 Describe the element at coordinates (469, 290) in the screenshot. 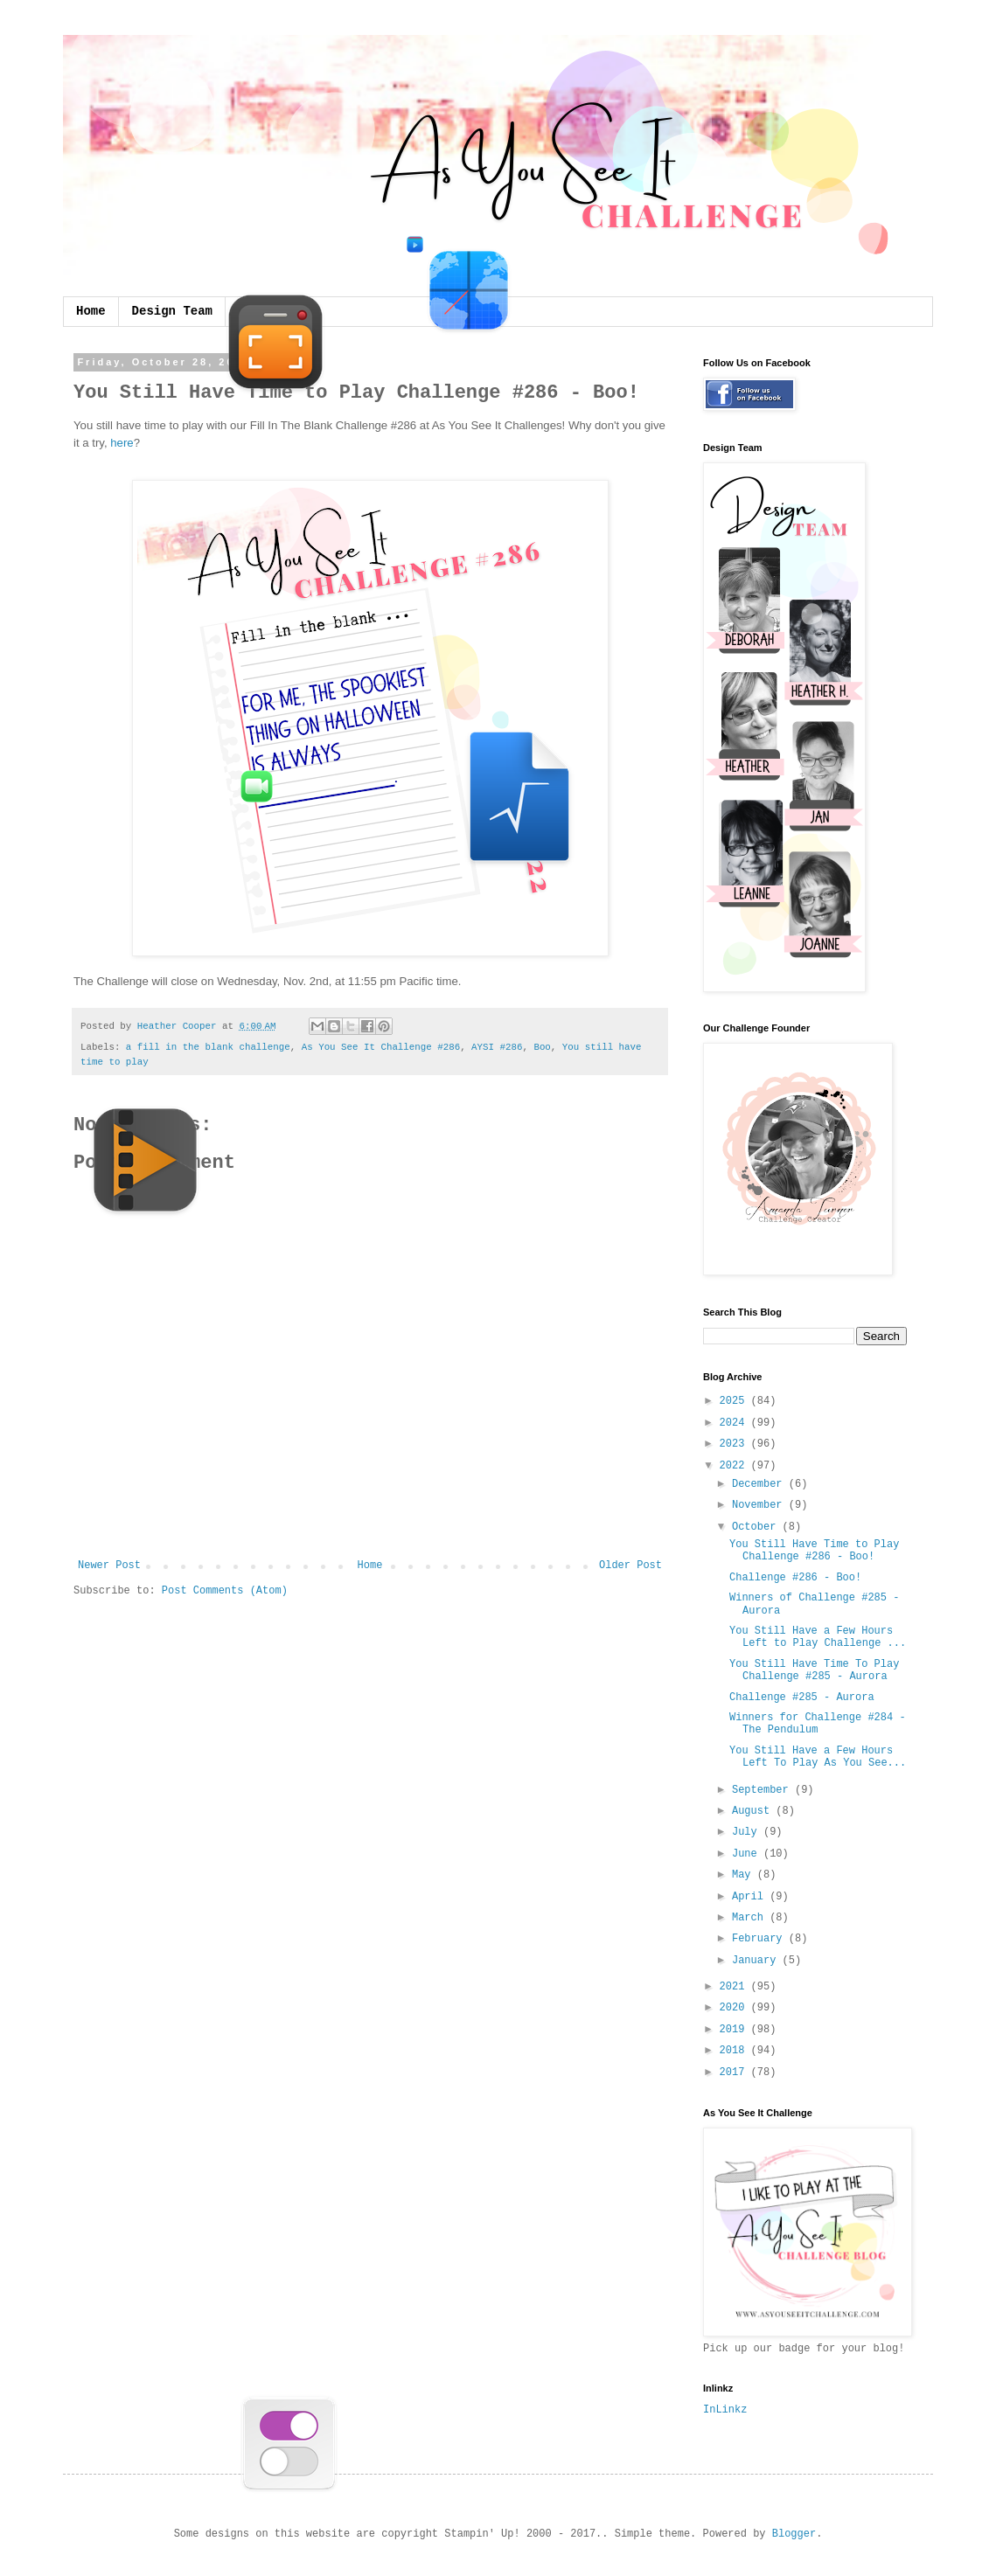

I see `open nmap network scanning application` at that location.